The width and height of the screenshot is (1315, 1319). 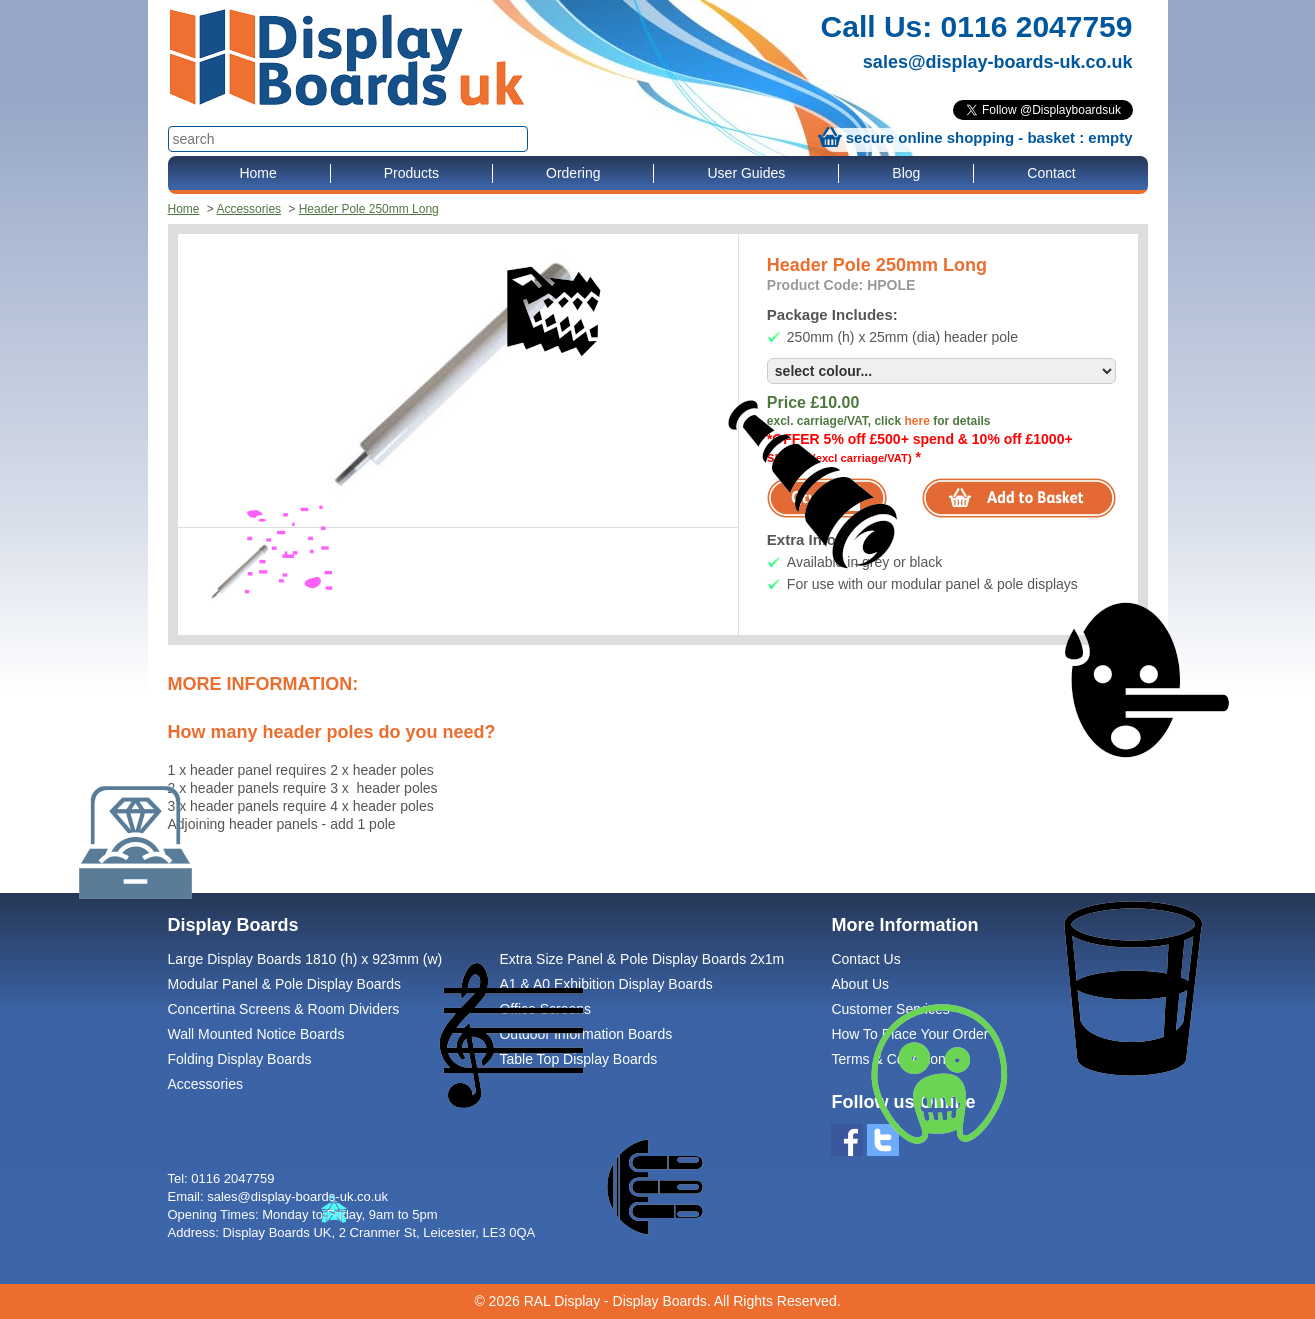 What do you see at coordinates (553, 312) in the screenshot?
I see `indicates a danger or hazard zone in a game` at bounding box center [553, 312].